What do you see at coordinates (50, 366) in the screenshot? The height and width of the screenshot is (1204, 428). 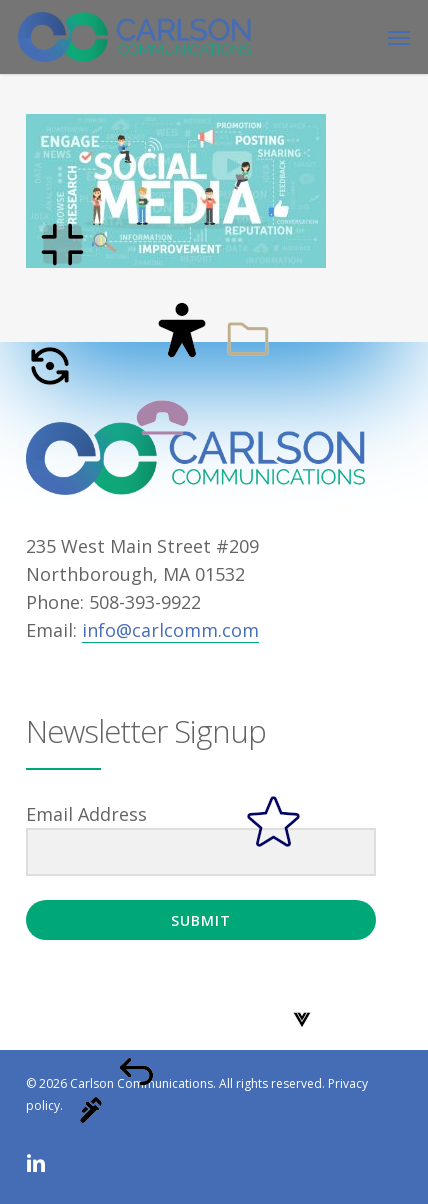 I see `refresh or sync data` at bounding box center [50, 366].